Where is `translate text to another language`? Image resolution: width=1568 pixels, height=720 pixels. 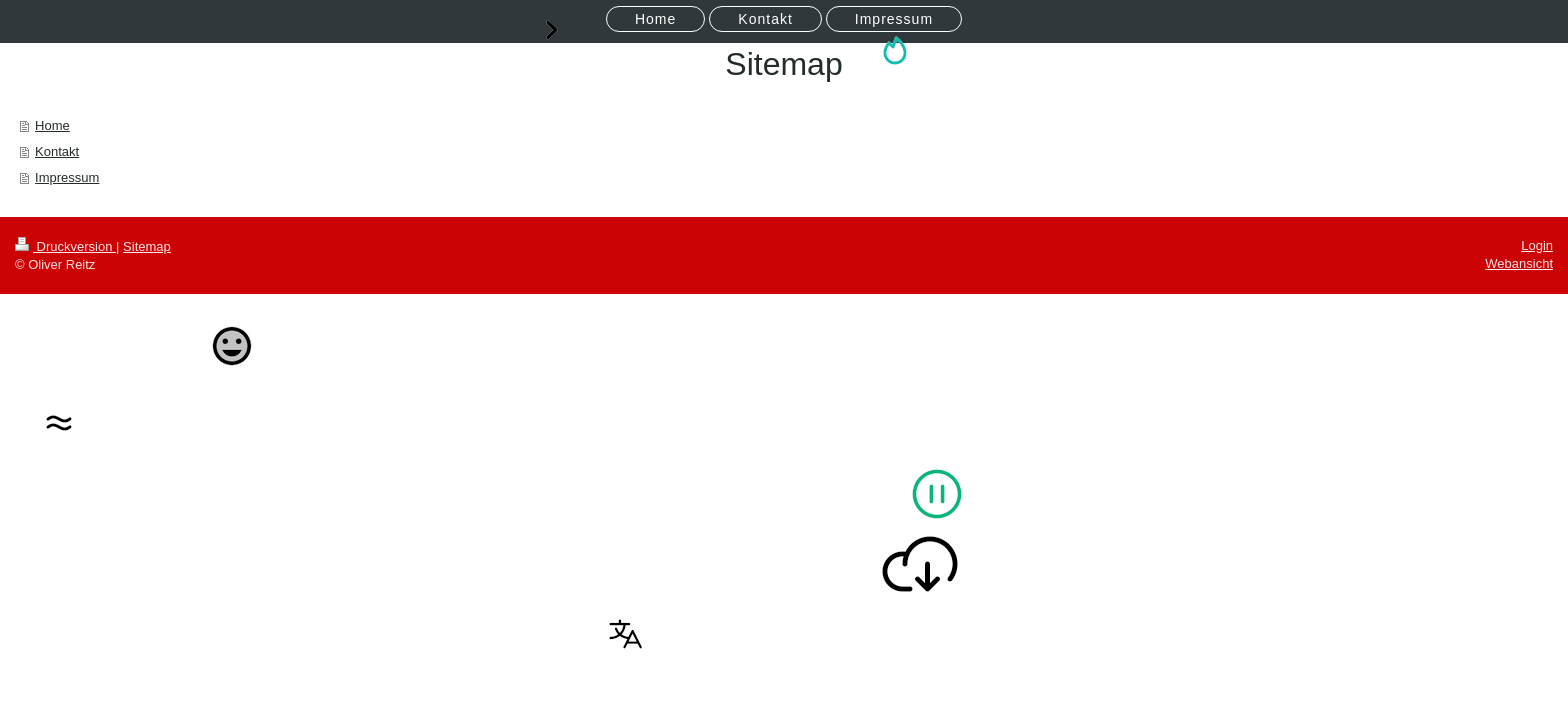
translate text to another language is located at coordinates (624, 634).